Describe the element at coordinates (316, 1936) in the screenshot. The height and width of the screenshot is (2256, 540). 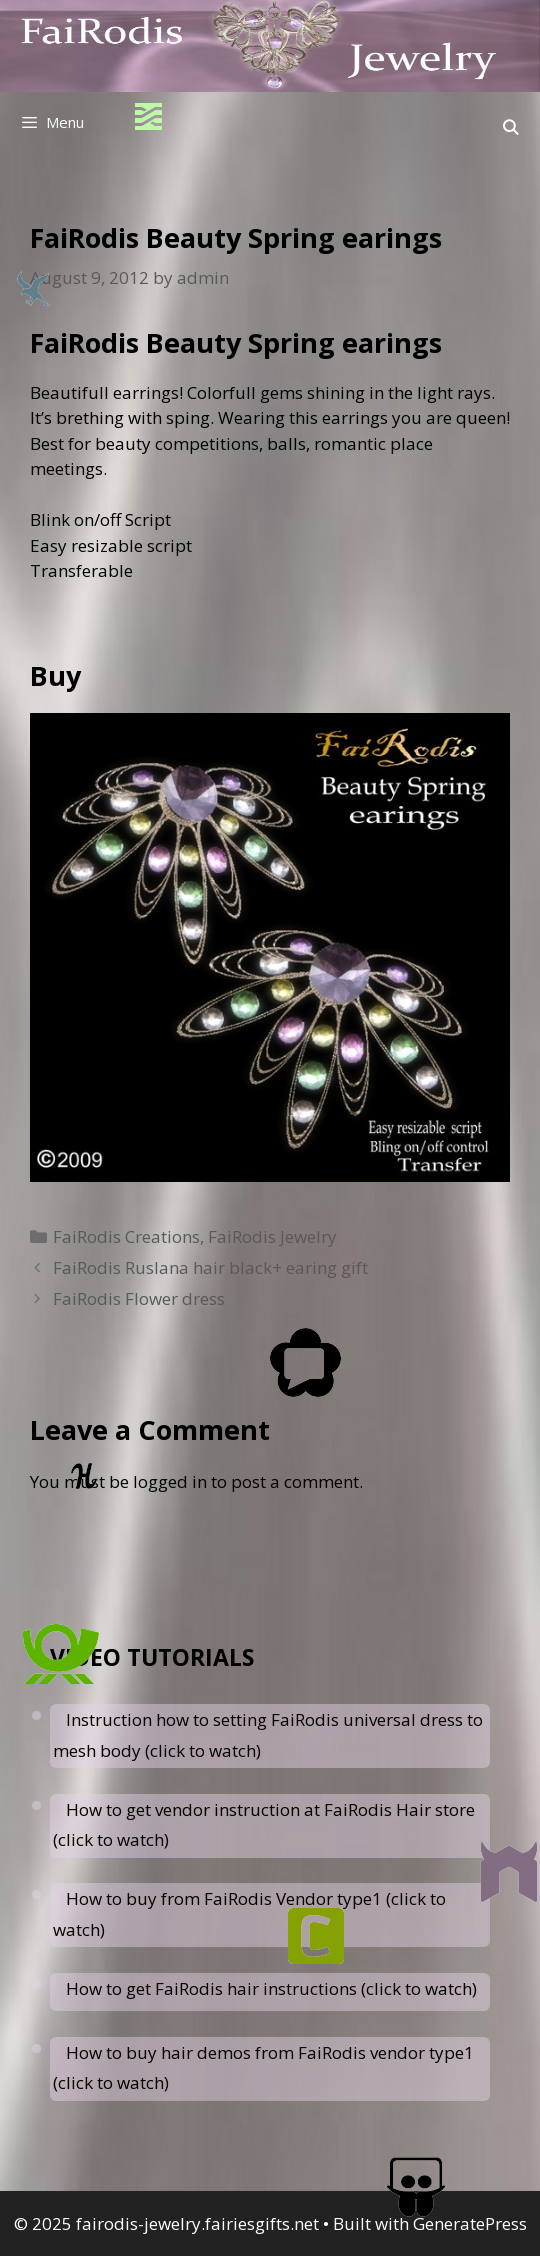
I see `celery task queue library logo` at that location.